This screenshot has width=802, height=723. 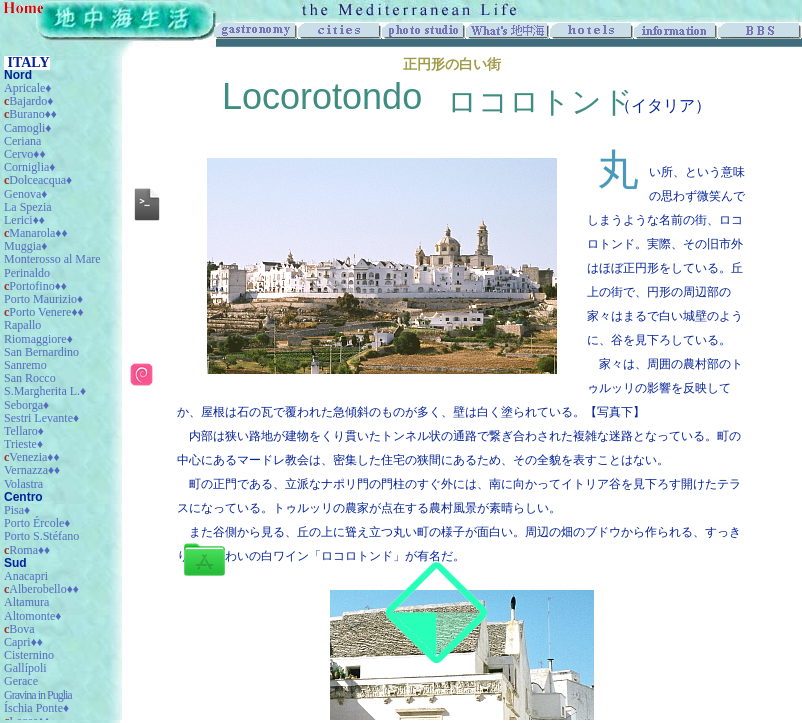 I want to click on a shell script or command line executable file, so click(x=147, y=205).